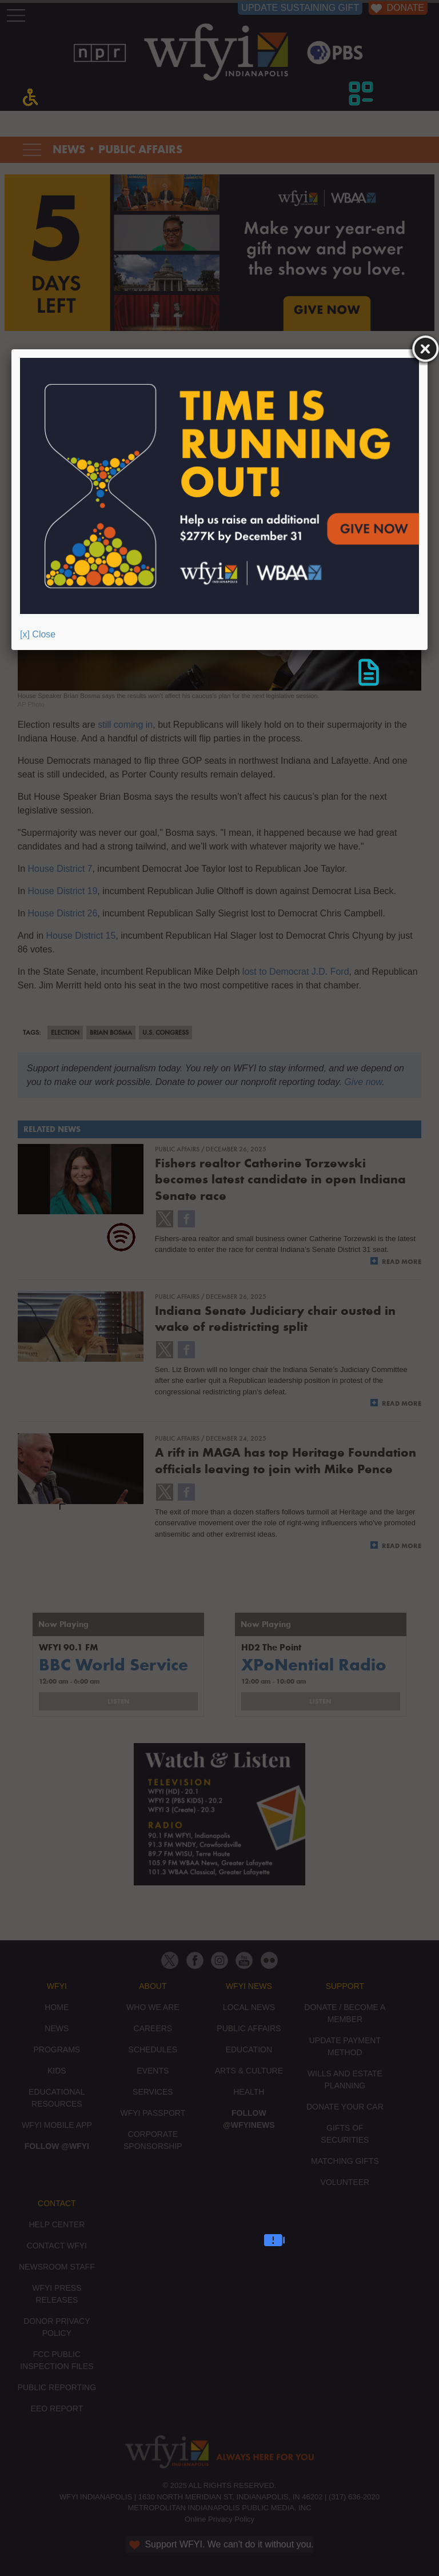 The width and height of the screenshot is (439, 2576). What do you see at coordinates (369, 672) in the screenshot?
I see `view document contents` at bounding box center [369, 672].